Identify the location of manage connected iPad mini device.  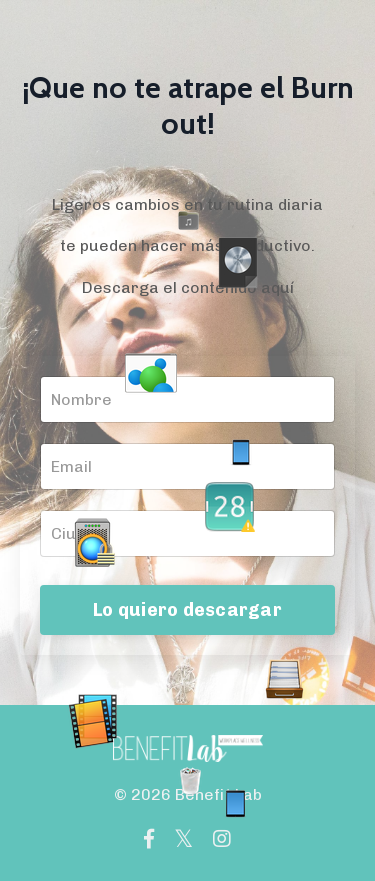
(241, 450).